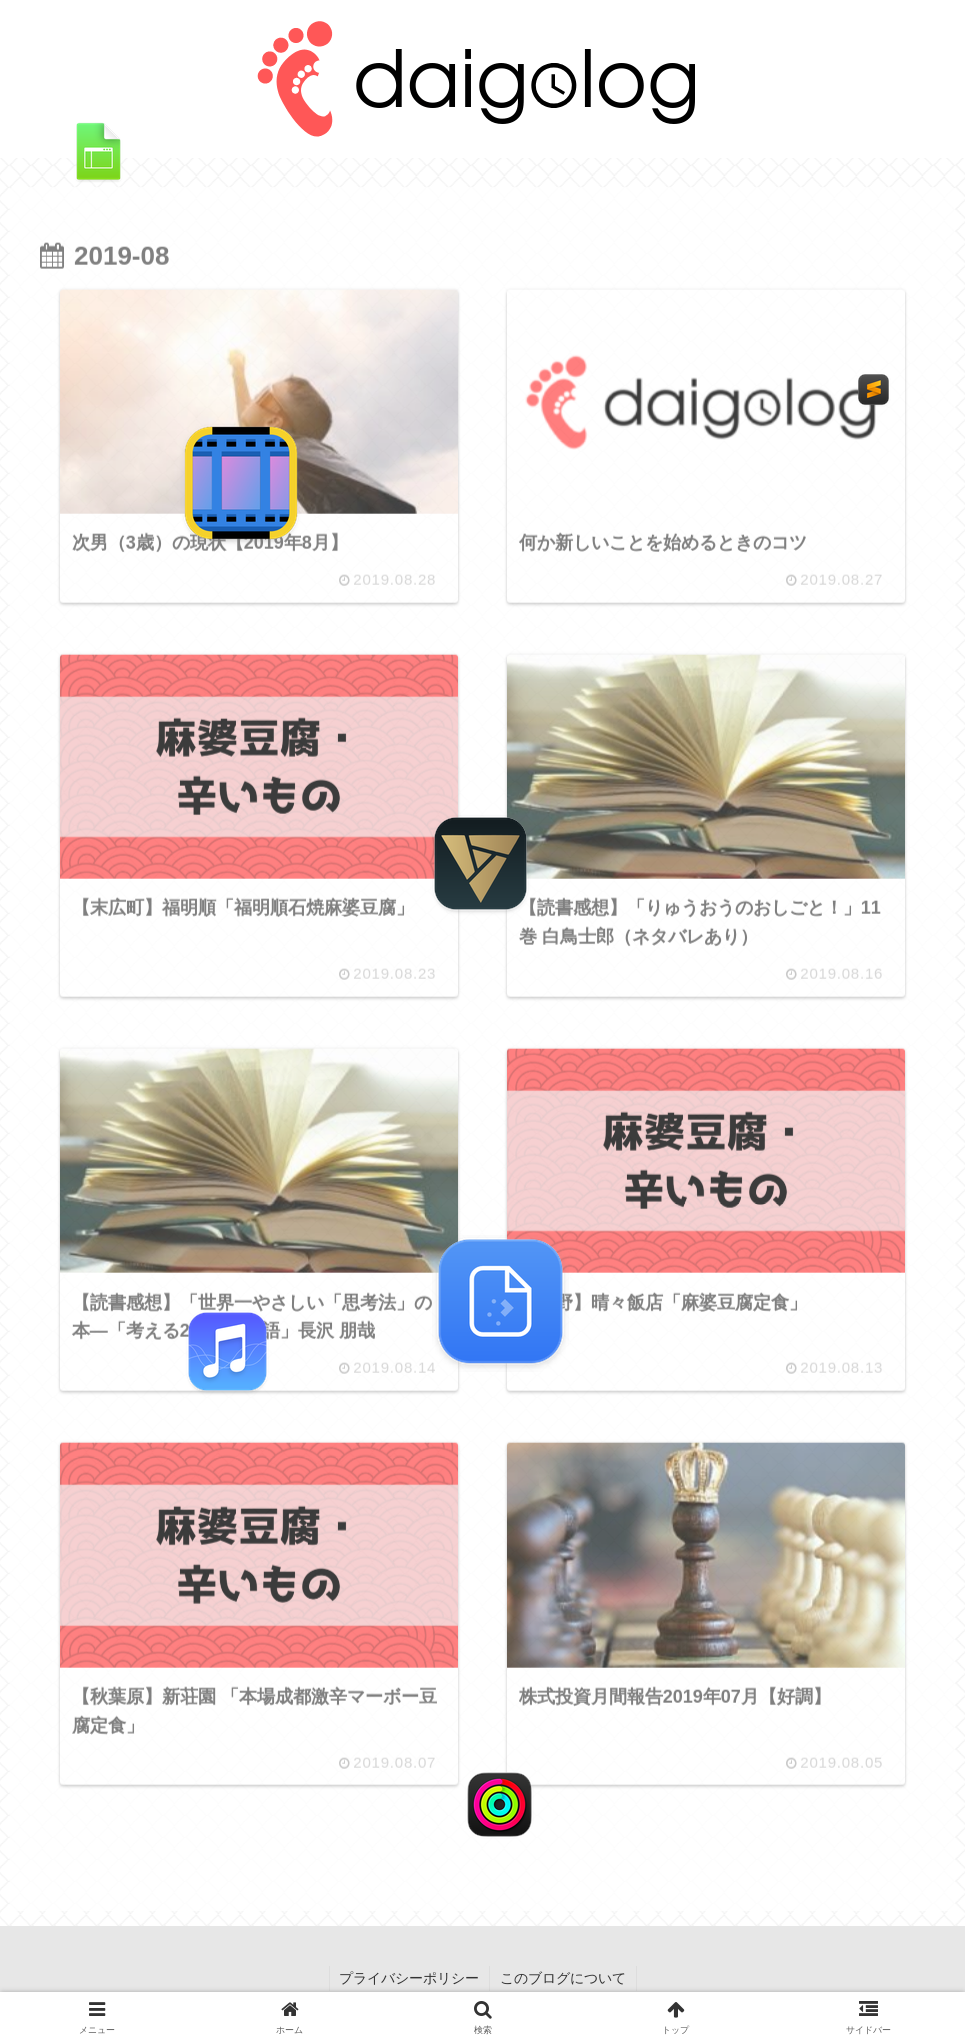 This screenshot has width=965, height=2042. What do you see at coordinates (98, 152) in the screenshot?
I see `a QML source code file` at bounding box center [98, 152].